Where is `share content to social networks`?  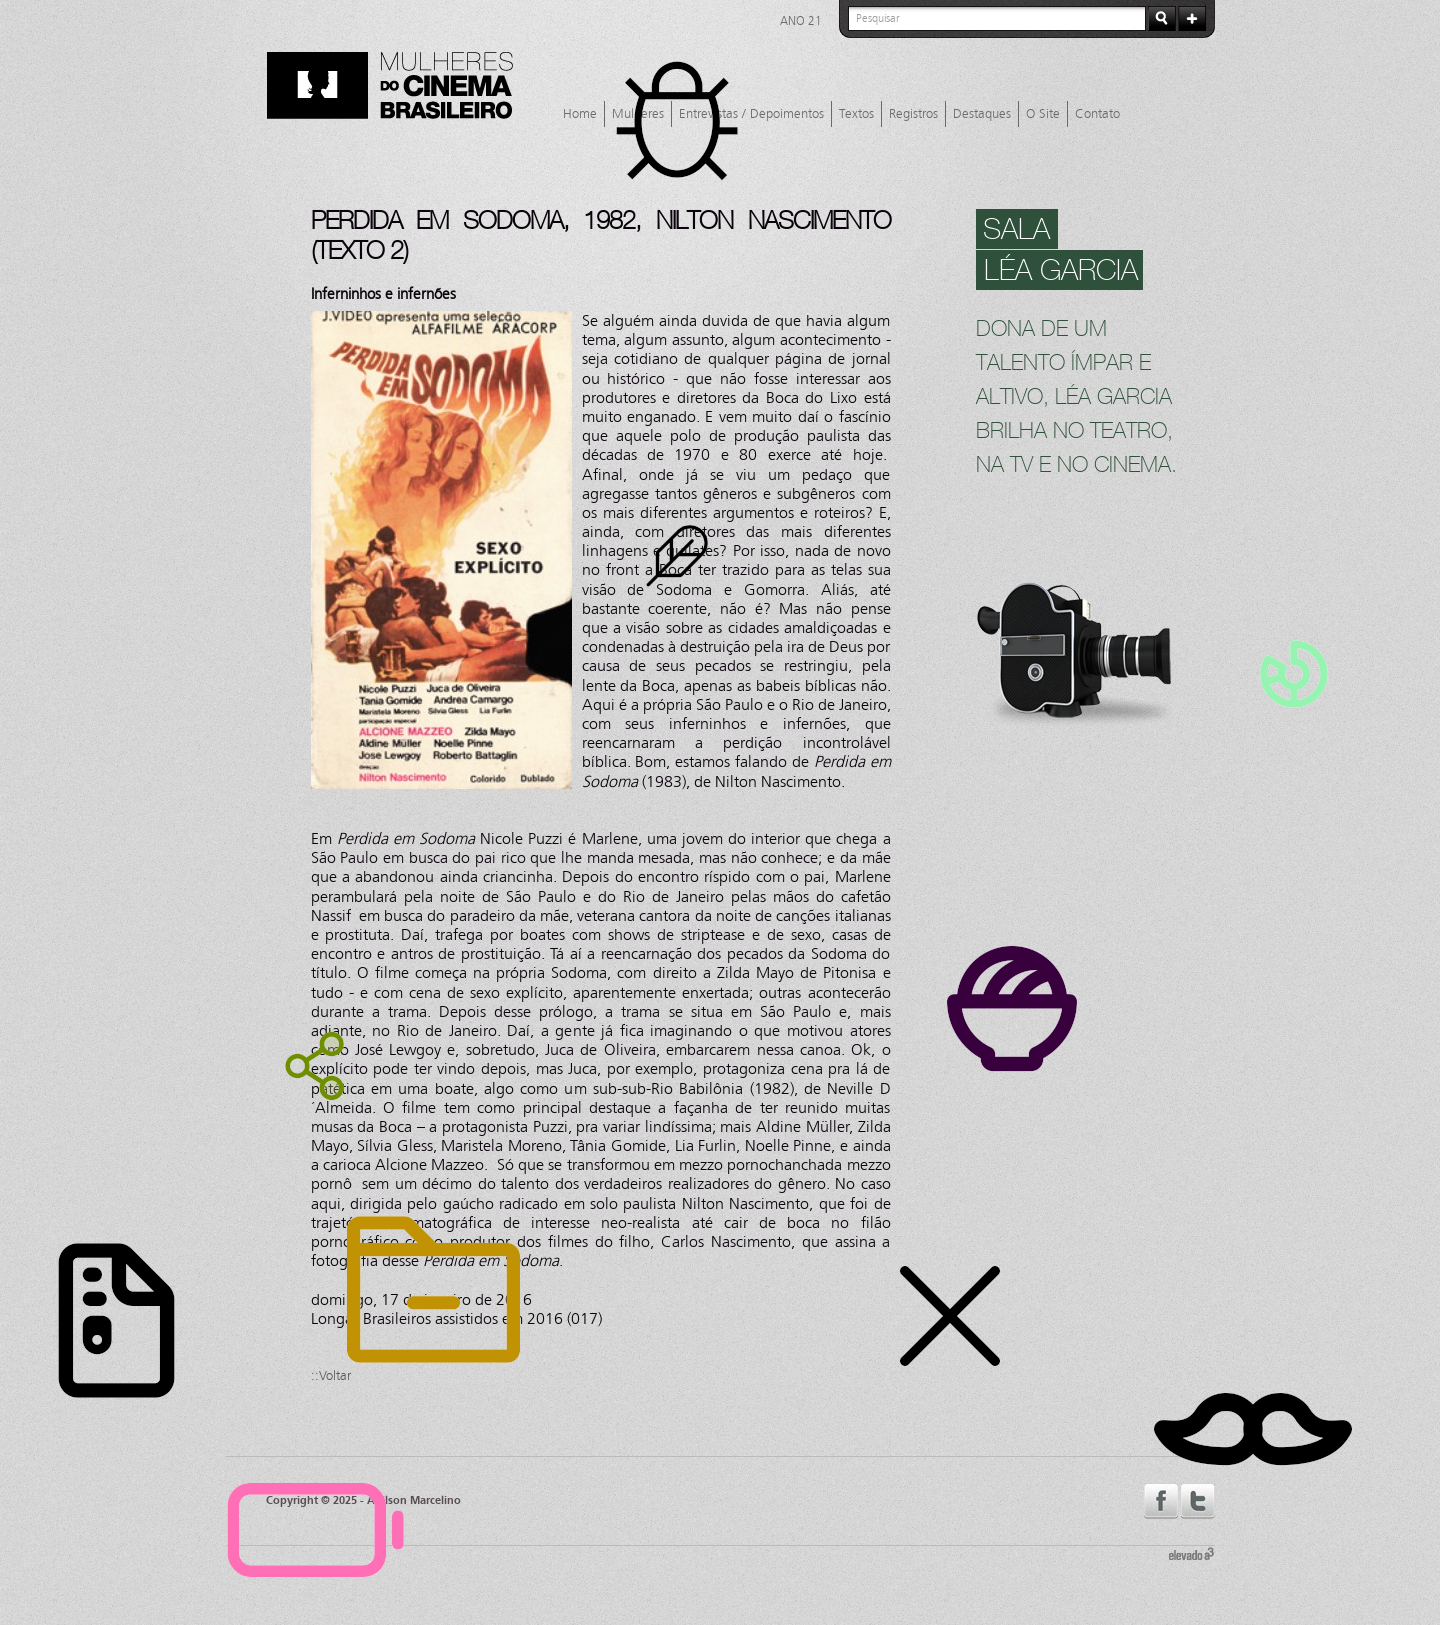
share content to social networks is located at coordinates (317, 1066).